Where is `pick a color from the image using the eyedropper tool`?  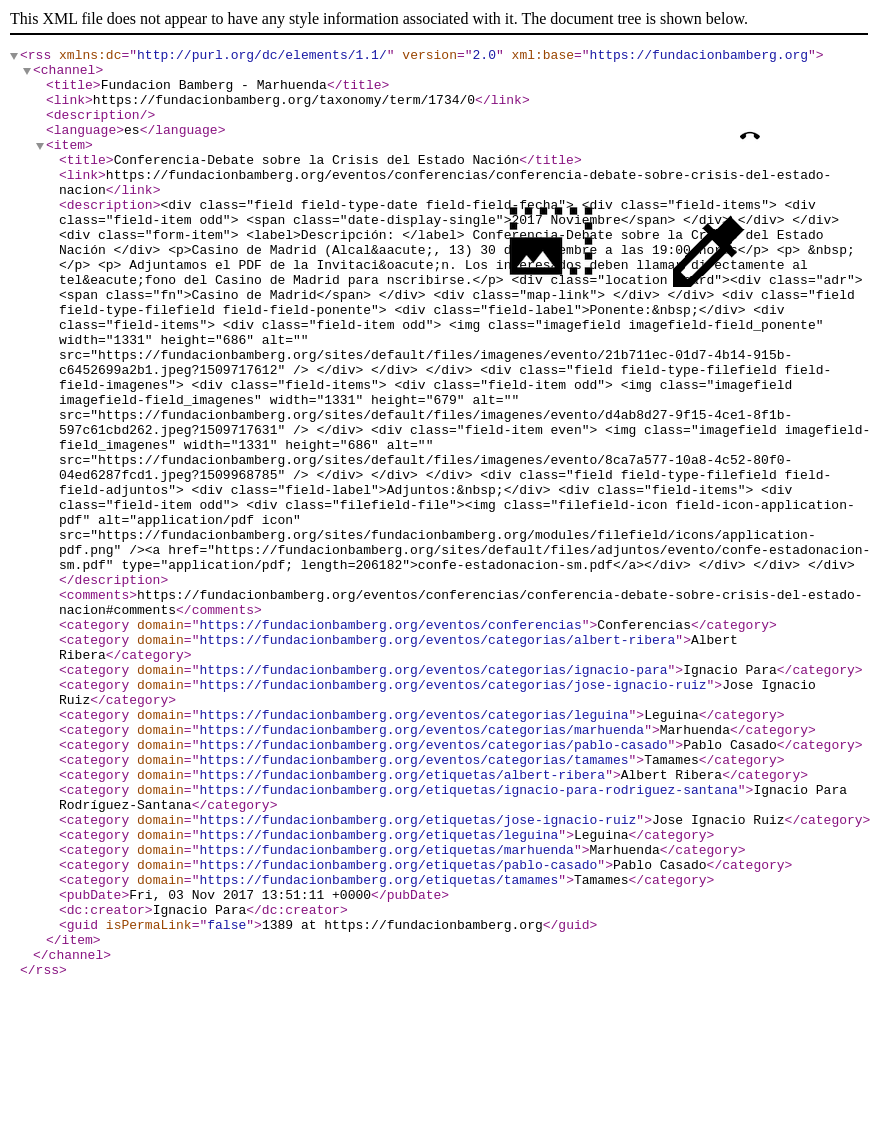 pick a color from the image using the eyedropper tool is located at coordinates (708, 252).